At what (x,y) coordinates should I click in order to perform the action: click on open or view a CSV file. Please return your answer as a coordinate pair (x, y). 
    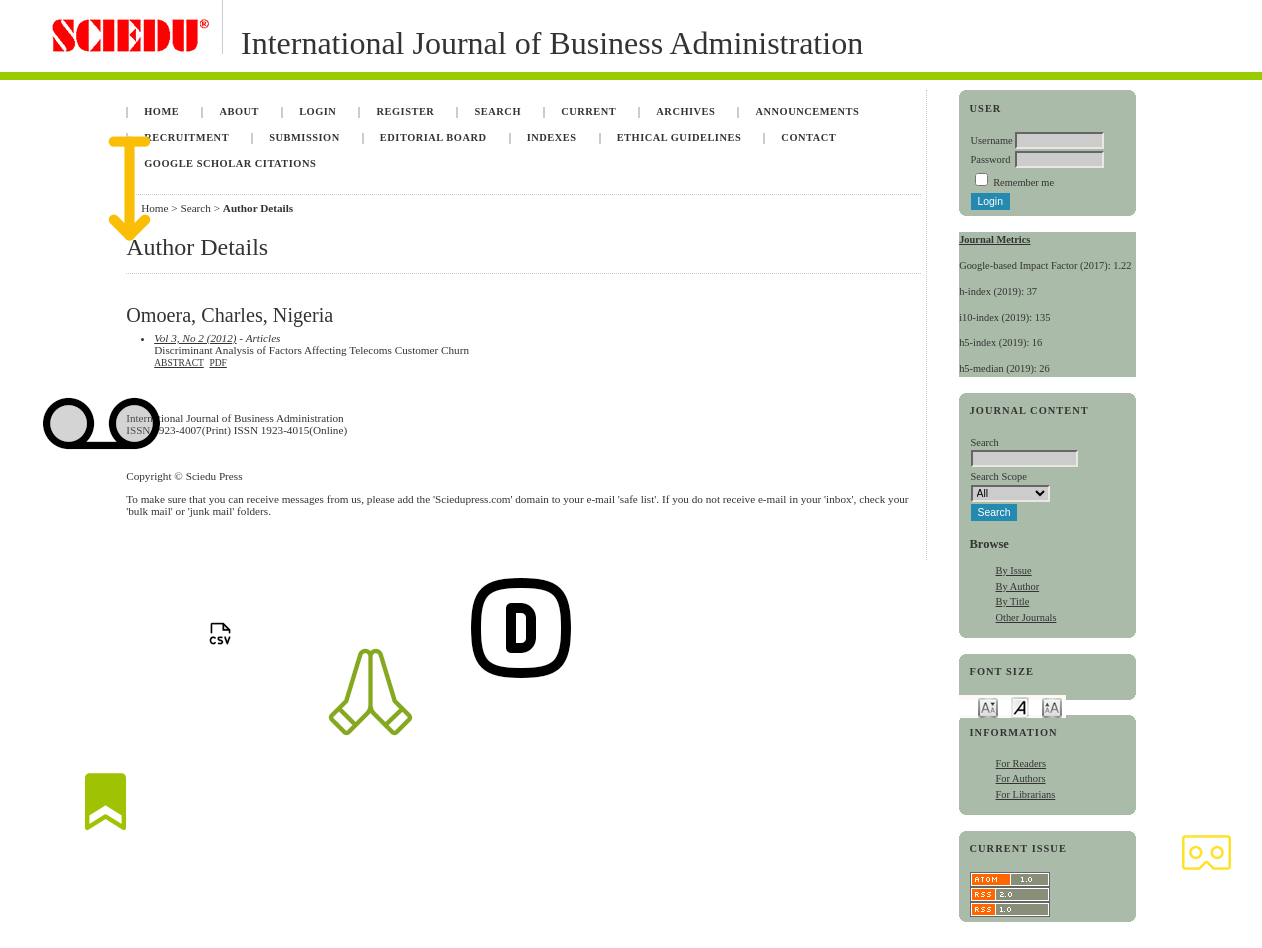
    Looking at the image, I should click on (220, 634).